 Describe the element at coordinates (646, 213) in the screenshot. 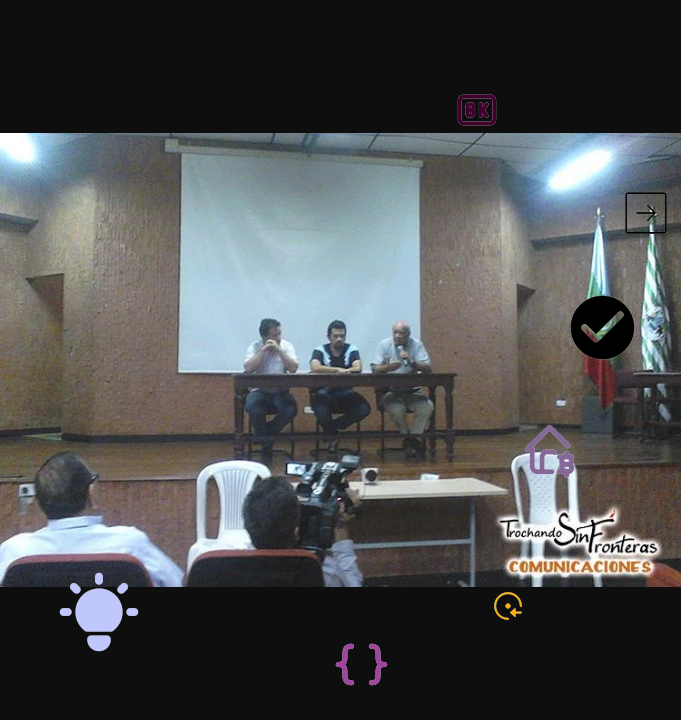

I see `navigate to the next item or screen` at that location.